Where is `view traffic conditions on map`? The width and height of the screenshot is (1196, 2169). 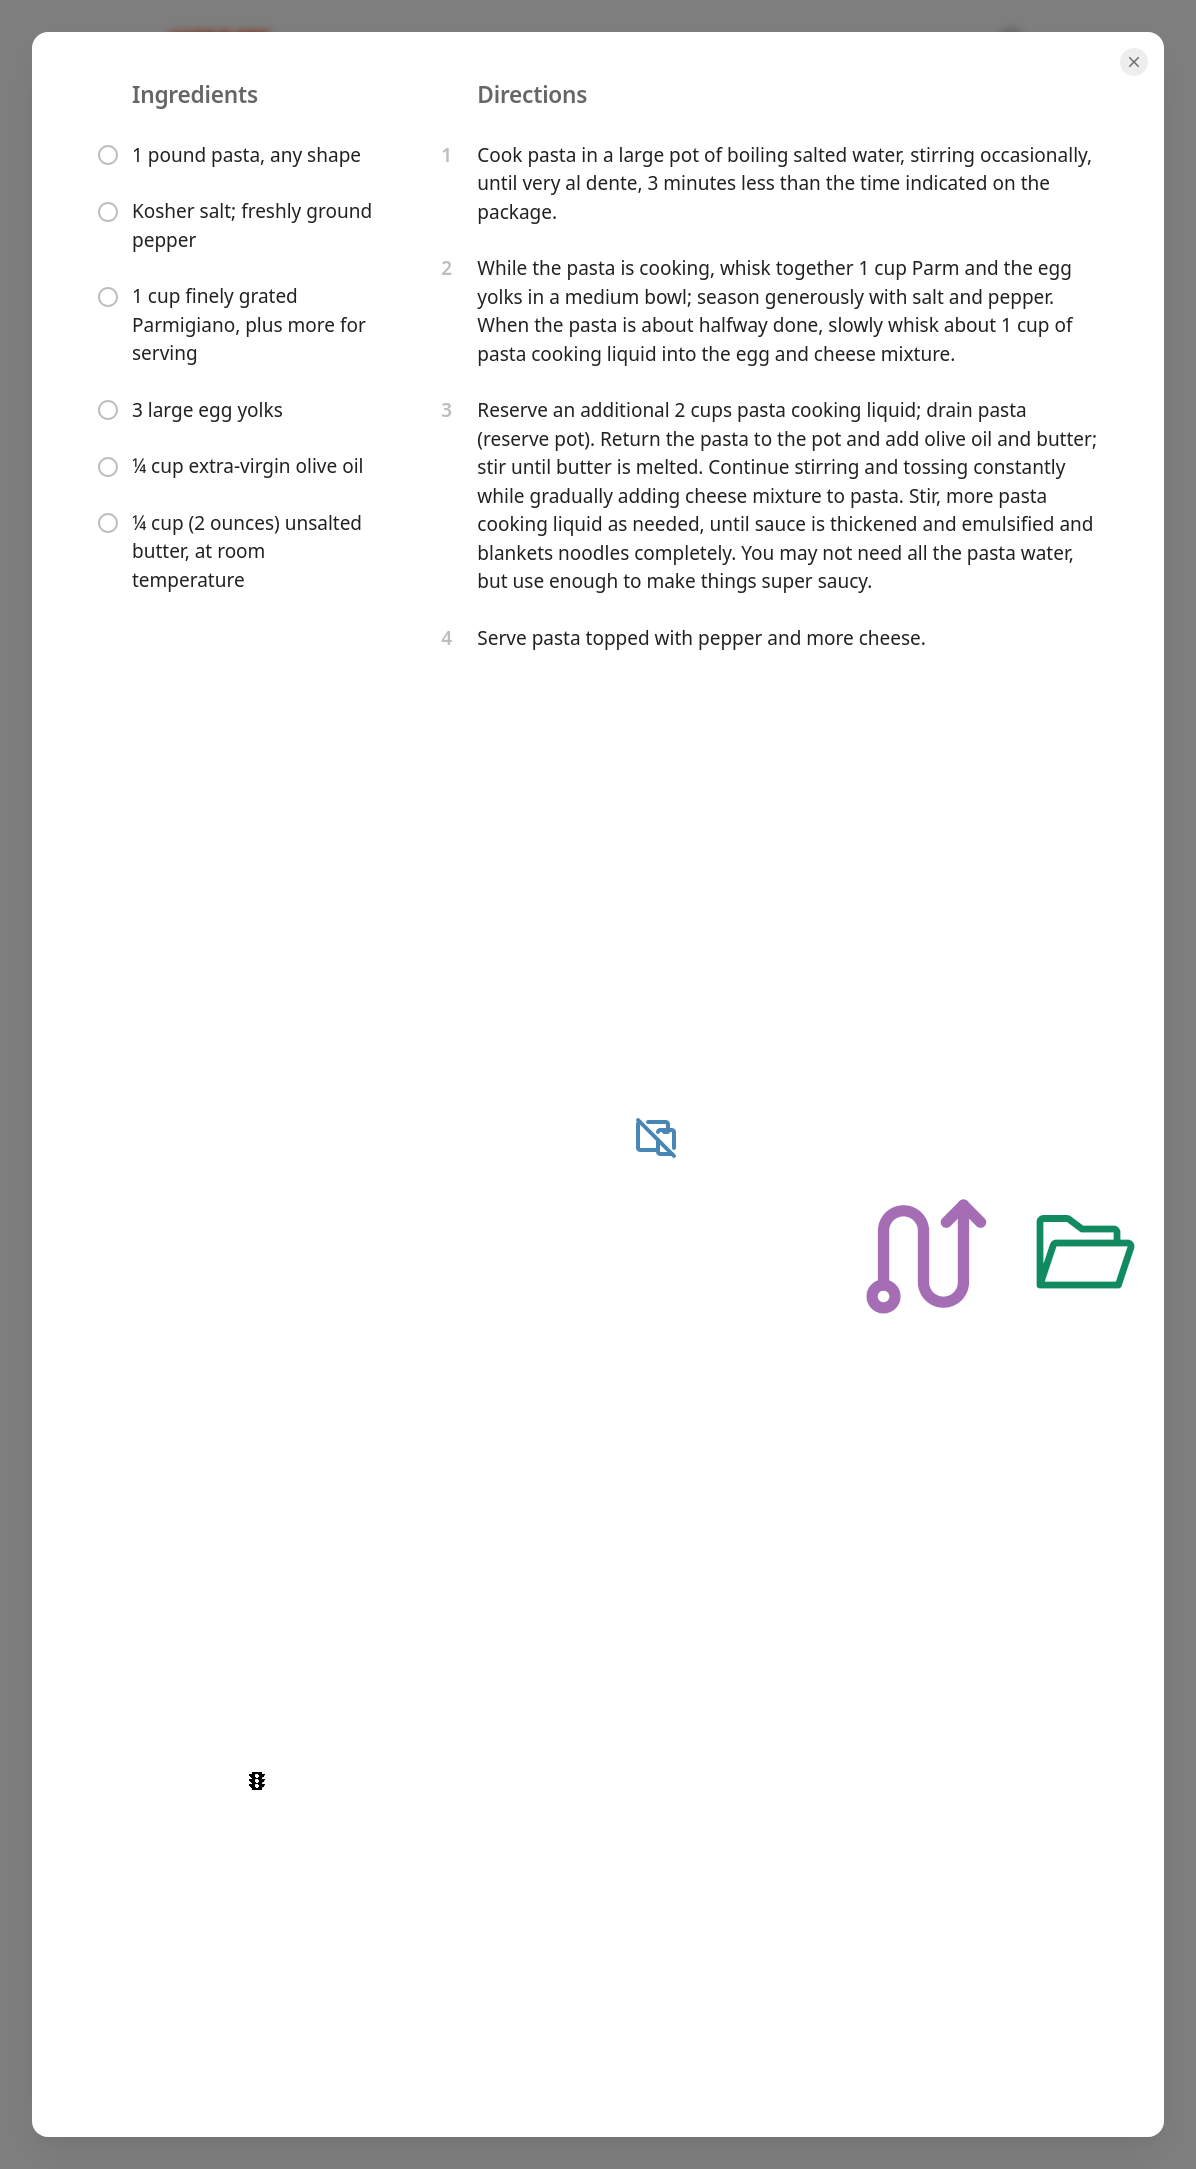 view traffic conditions on map is located at coordinates (257, 1781).